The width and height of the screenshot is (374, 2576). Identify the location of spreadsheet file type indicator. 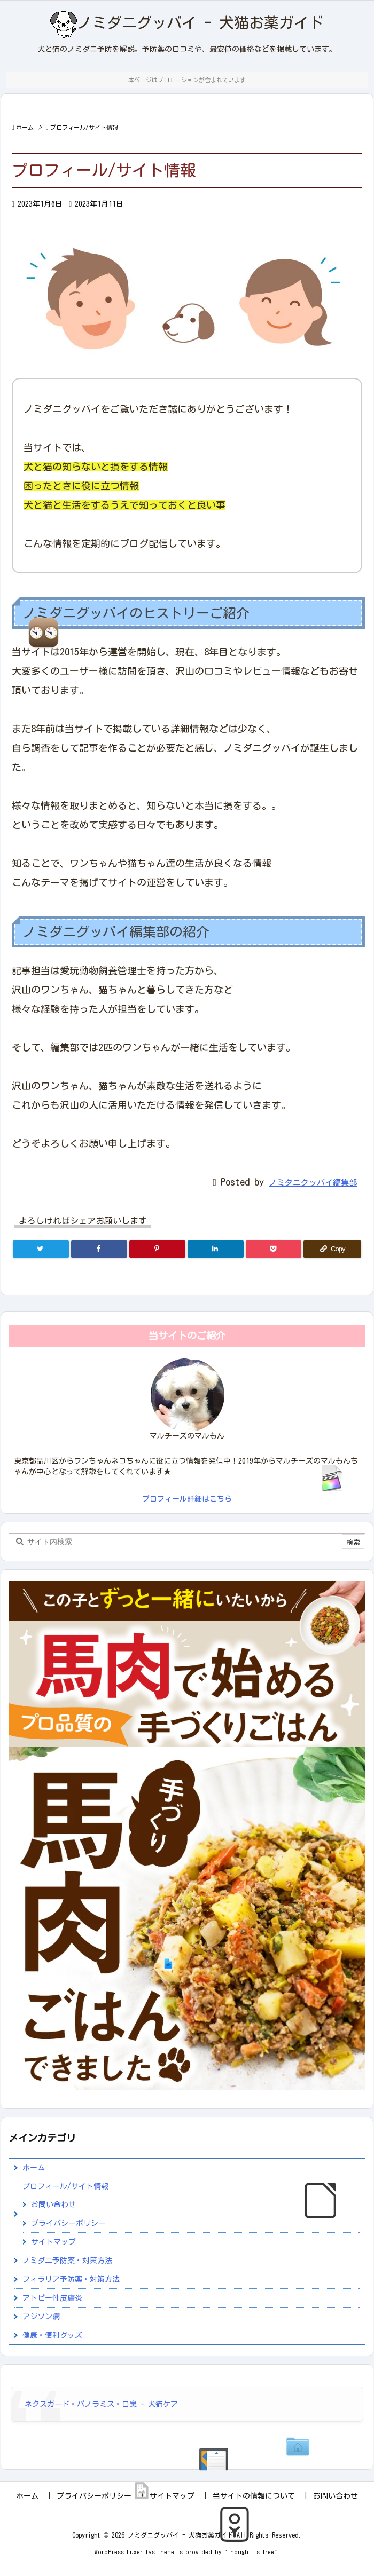
(142, 2490).